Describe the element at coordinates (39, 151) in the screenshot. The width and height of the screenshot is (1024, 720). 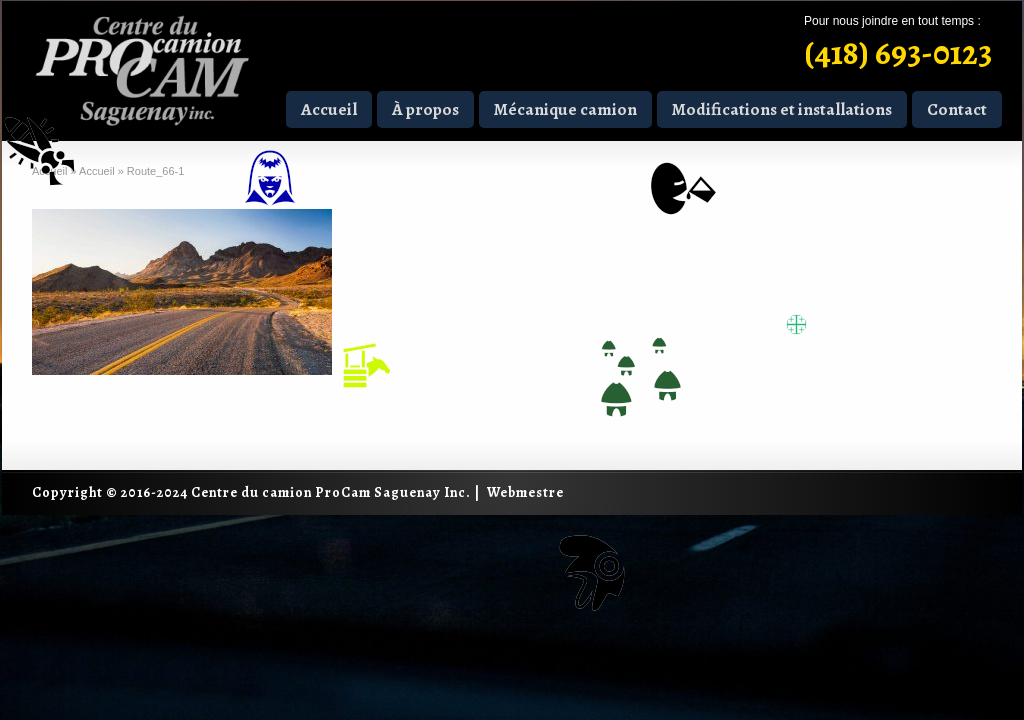
I see `indicates earwig pest type in an insect identification app` at that location.